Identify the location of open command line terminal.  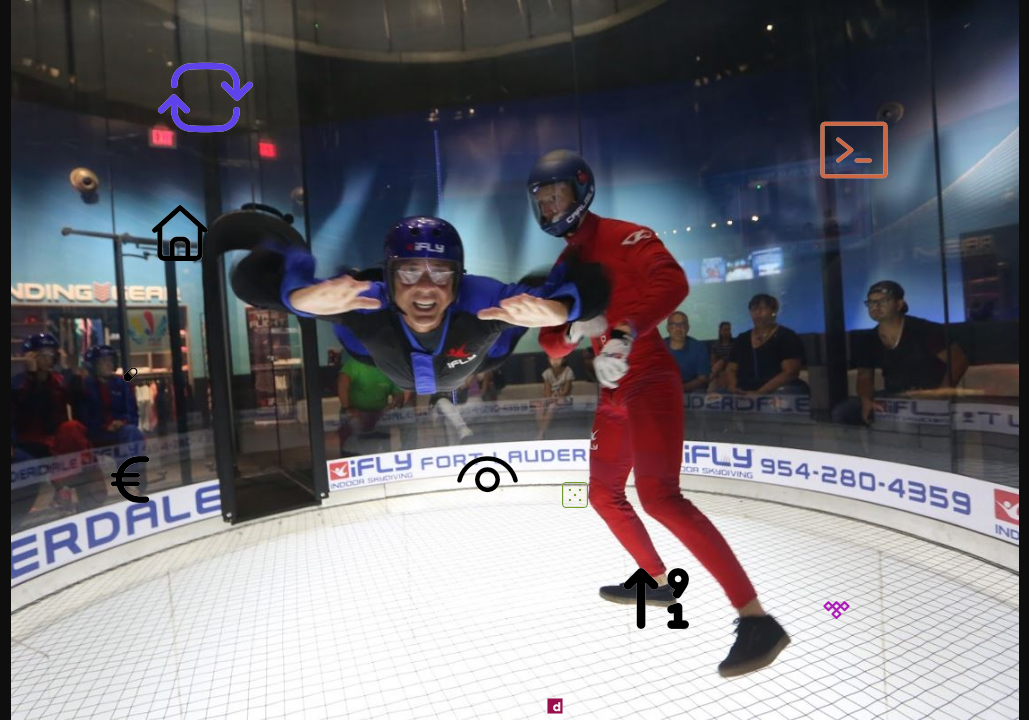
(854, 150).